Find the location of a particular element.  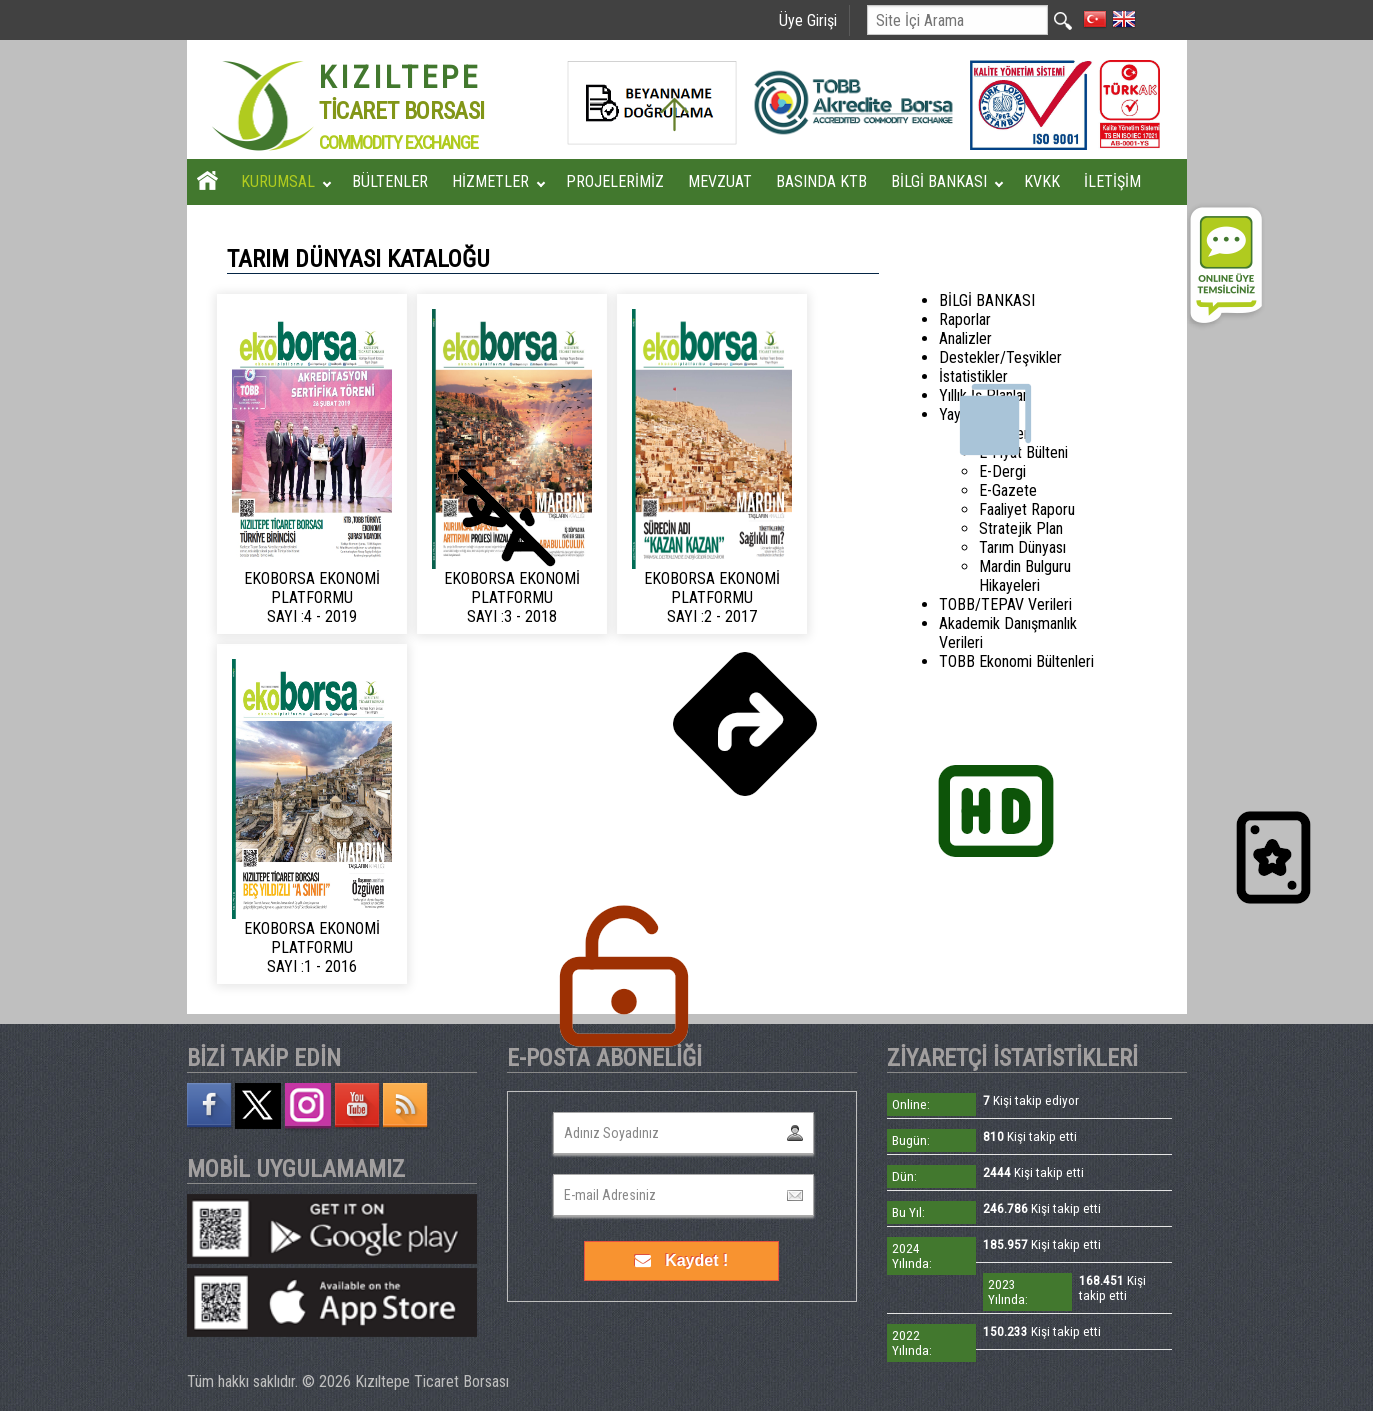

indicates high definition video quality is located at coordinates (996, 811).